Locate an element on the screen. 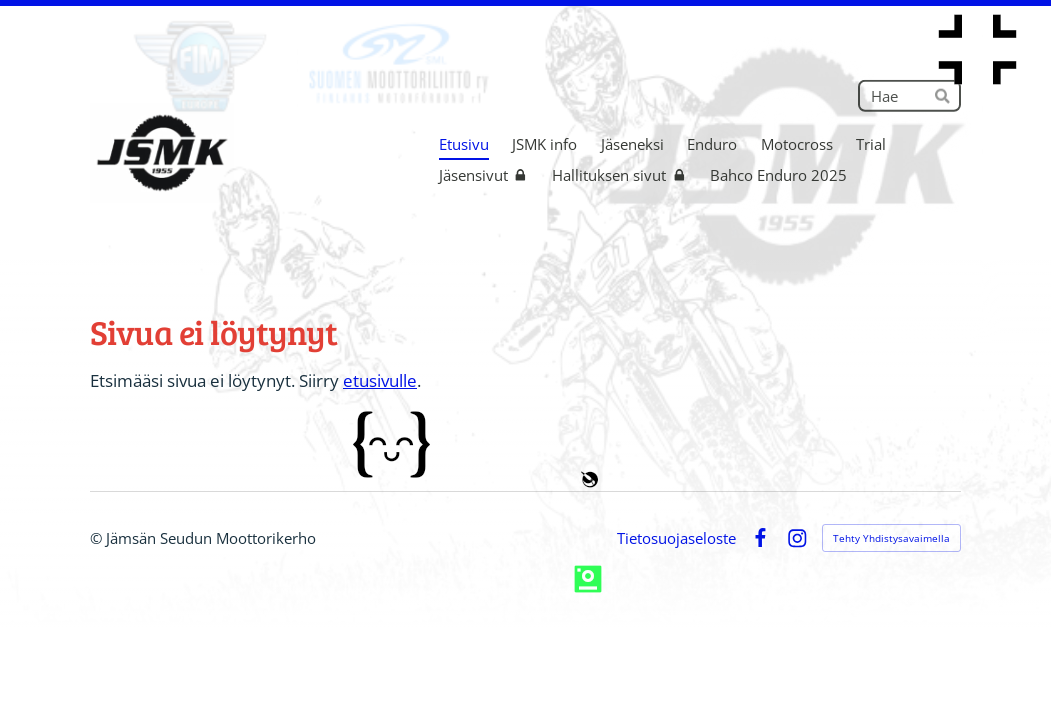 The image size is (1051, 720). access polaroid or instant camera features is located at coordinates (588, 579).